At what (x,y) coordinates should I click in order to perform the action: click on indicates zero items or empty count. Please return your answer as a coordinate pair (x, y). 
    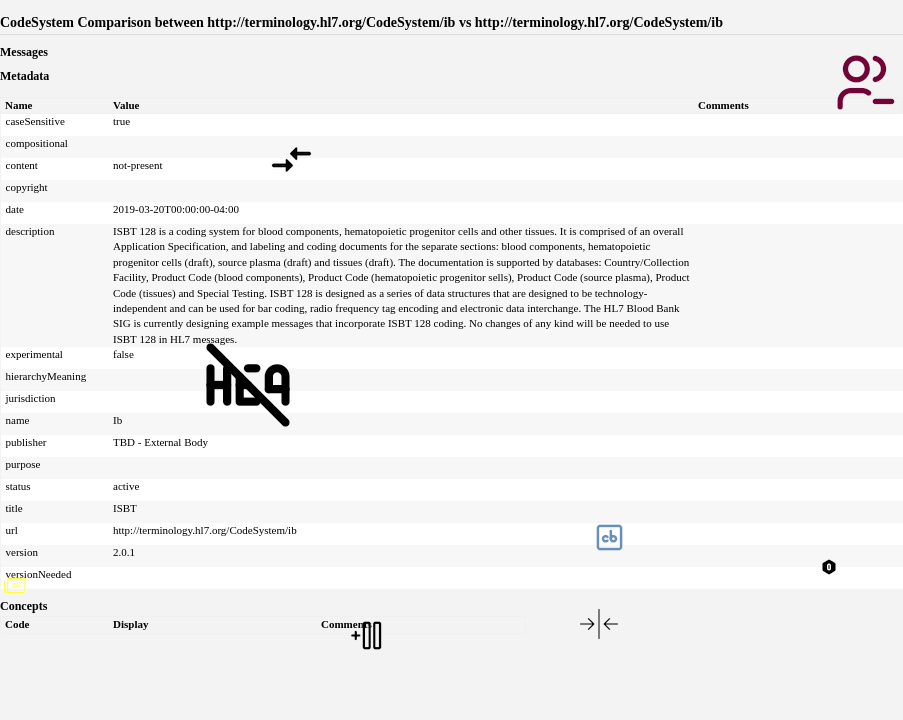
    Looking at the image, I should click on (829, 567).